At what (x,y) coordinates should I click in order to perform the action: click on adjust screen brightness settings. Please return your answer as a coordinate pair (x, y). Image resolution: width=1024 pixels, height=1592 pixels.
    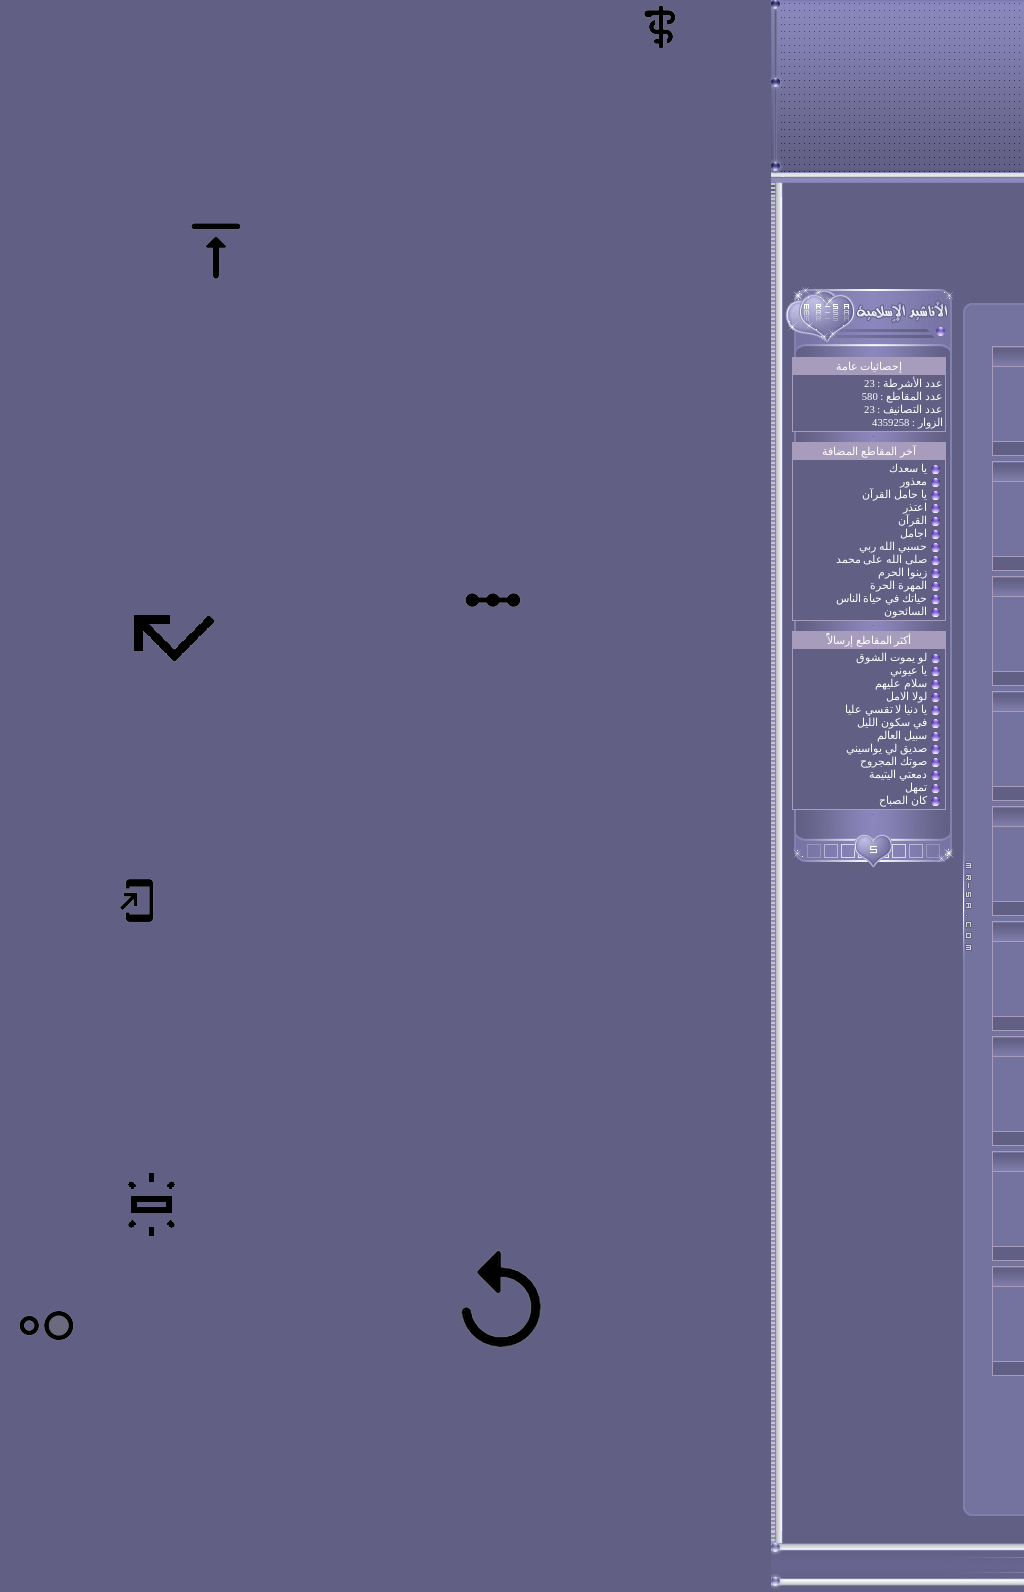
    Looking at the image, I should click on (151, 1204).